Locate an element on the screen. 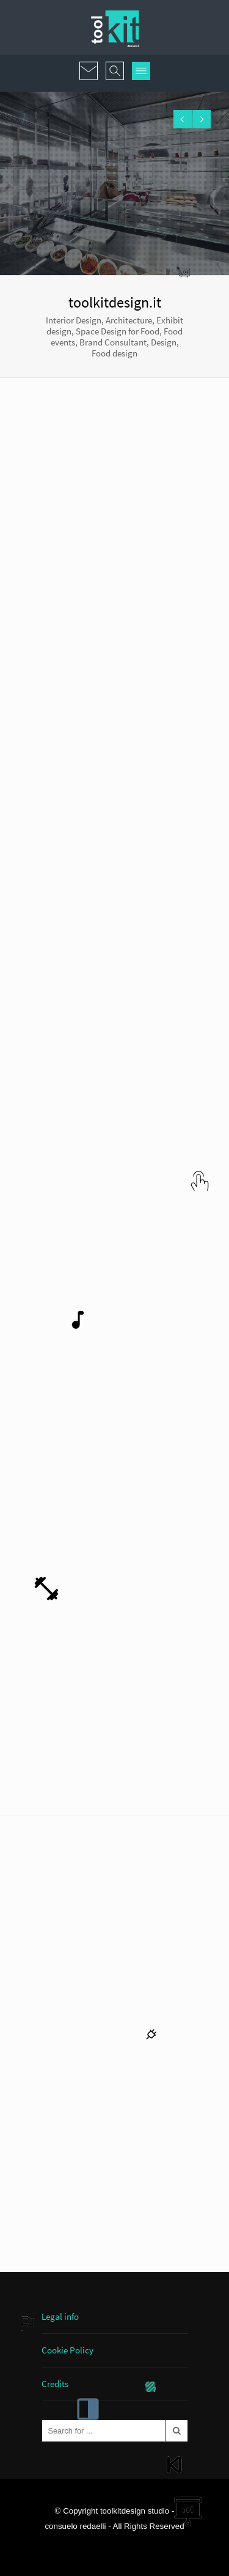 The height and width of the screenshot is (2576, 229). play or access audio content is located at coordinates (78, 1319).